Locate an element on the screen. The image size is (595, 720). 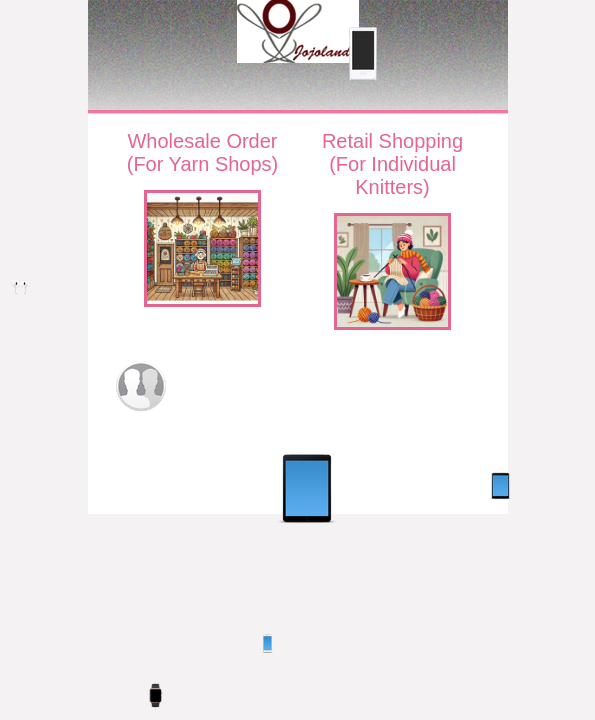
apple watch series 3 device identifier is located at coordinates (155, 695).